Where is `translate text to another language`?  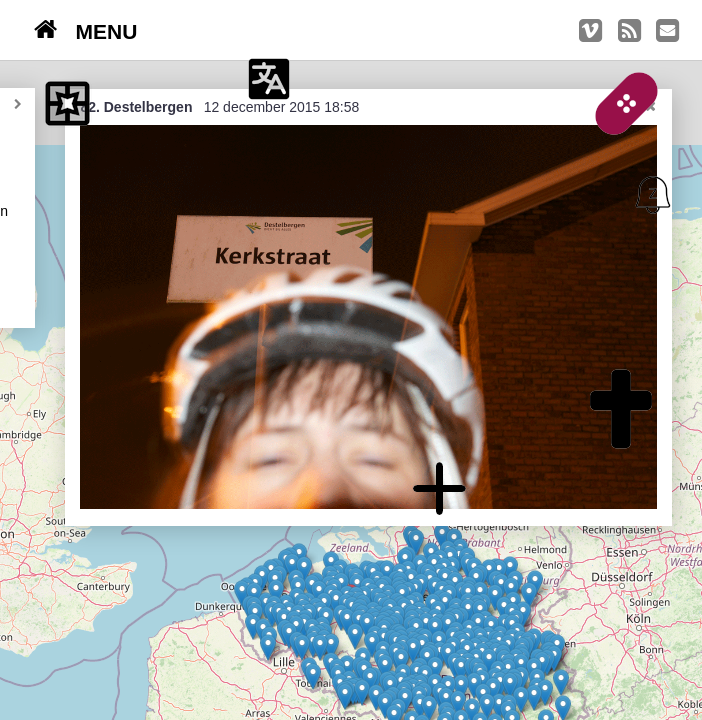 translate text to another language is located at coordinates (269, 79).